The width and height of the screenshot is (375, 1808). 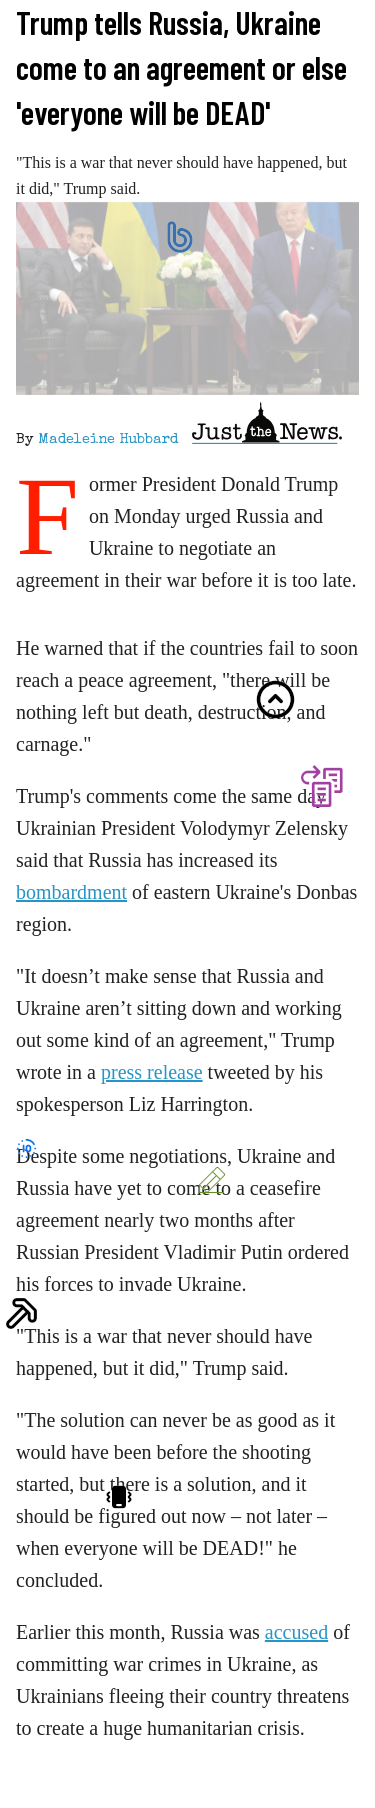 What do you see at coordinates (180, 237) in the screenshot?
I see `bebo social network logo` at bounding box center [180, 237].